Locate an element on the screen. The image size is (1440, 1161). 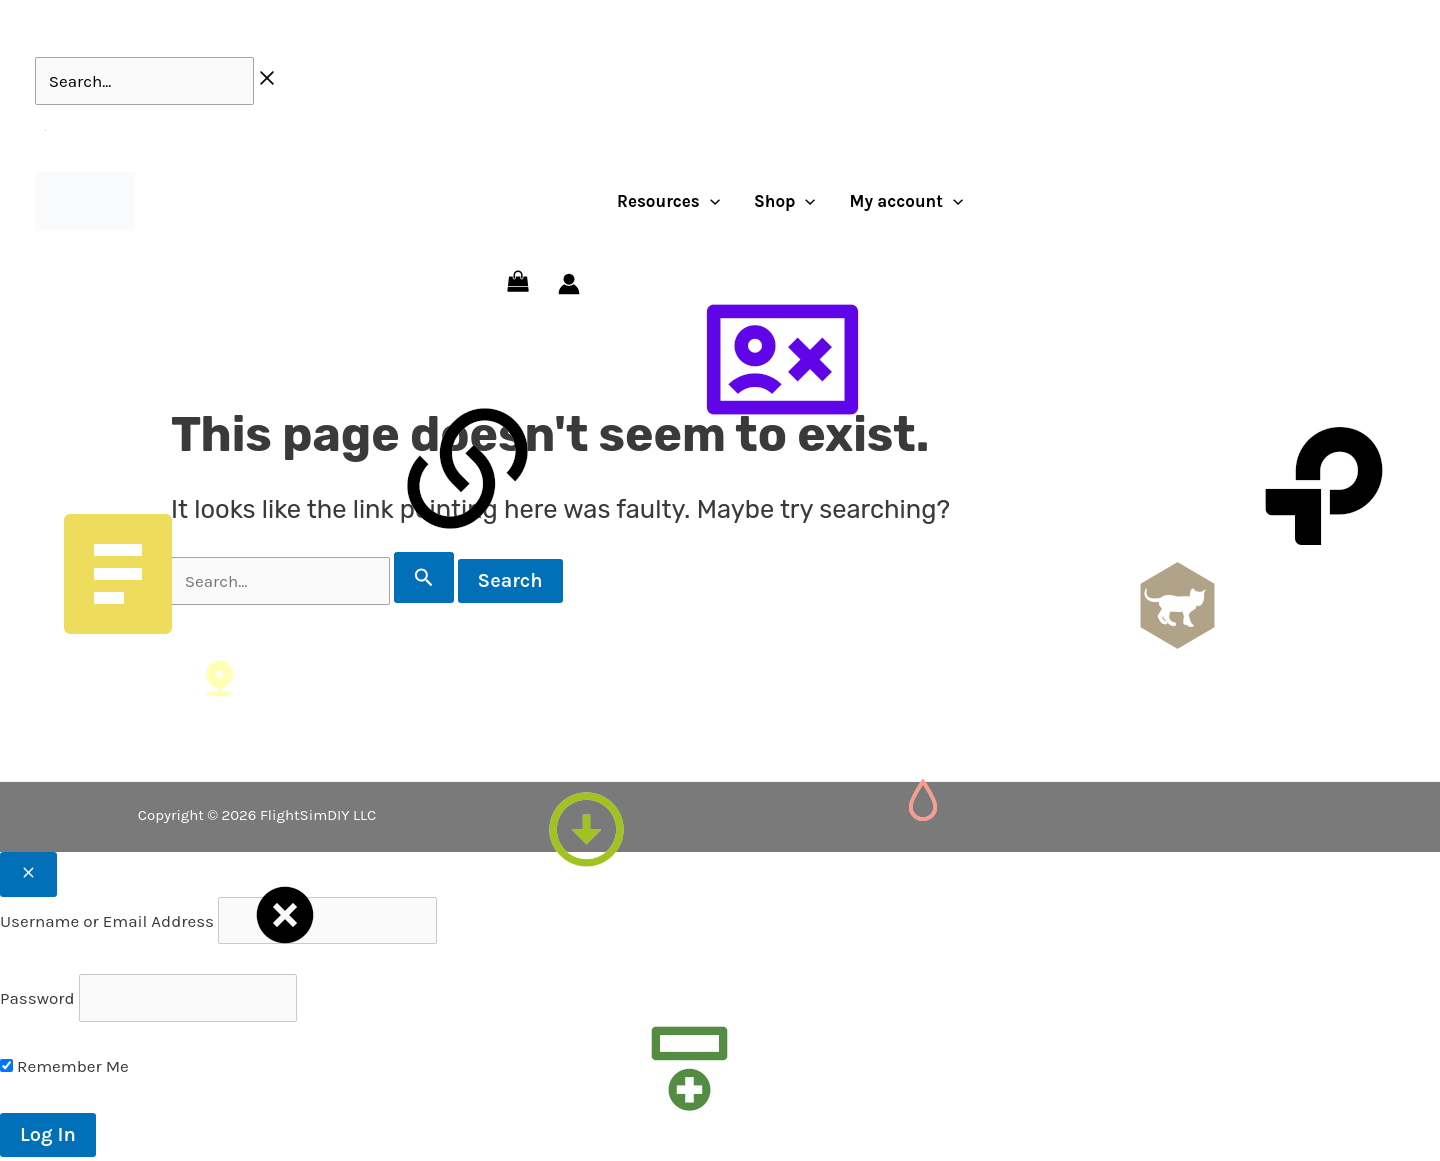
expired pass or credential is located at coordinates (782, 359).